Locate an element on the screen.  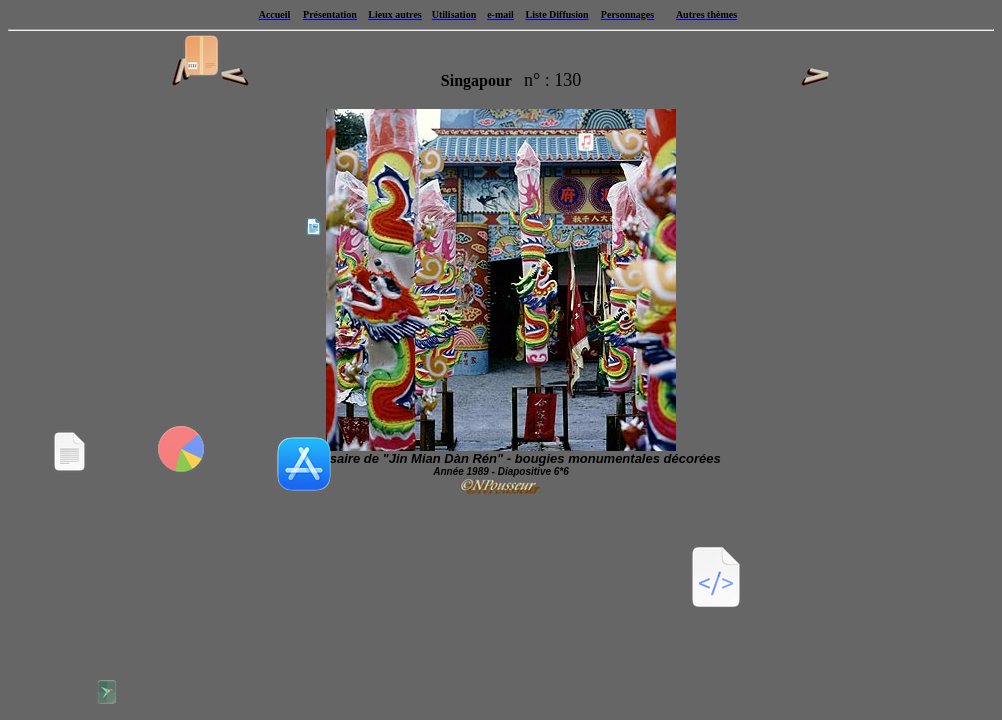
a software package or archive file is located at coordinates (201, 55).